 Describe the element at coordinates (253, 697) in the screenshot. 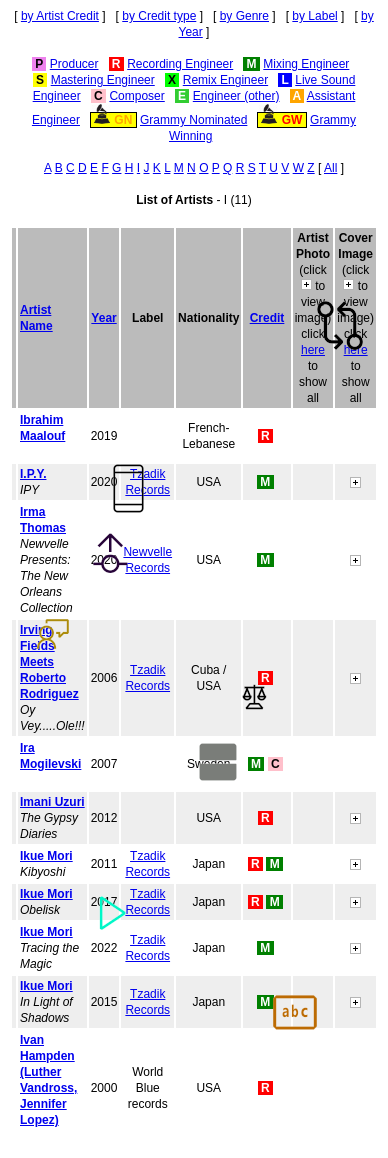

I see `view license or legal information` at that location.